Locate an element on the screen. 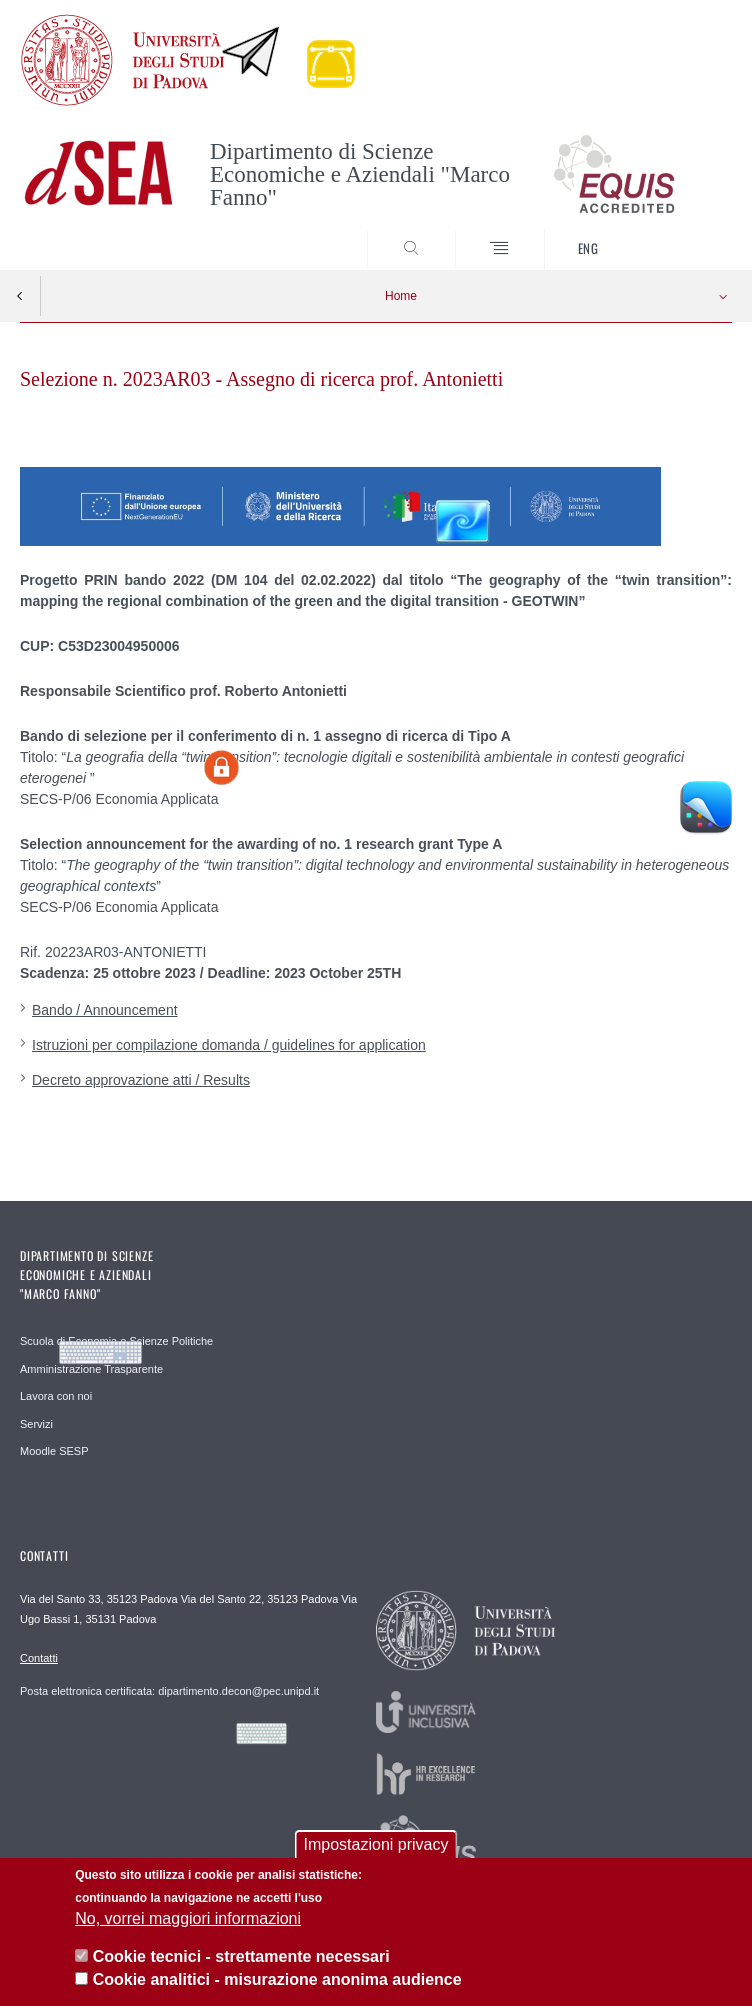 The width and height of the screenshot is (752, 2006). connect a bluetooth keyboard is located at coordinates (100, 1352).